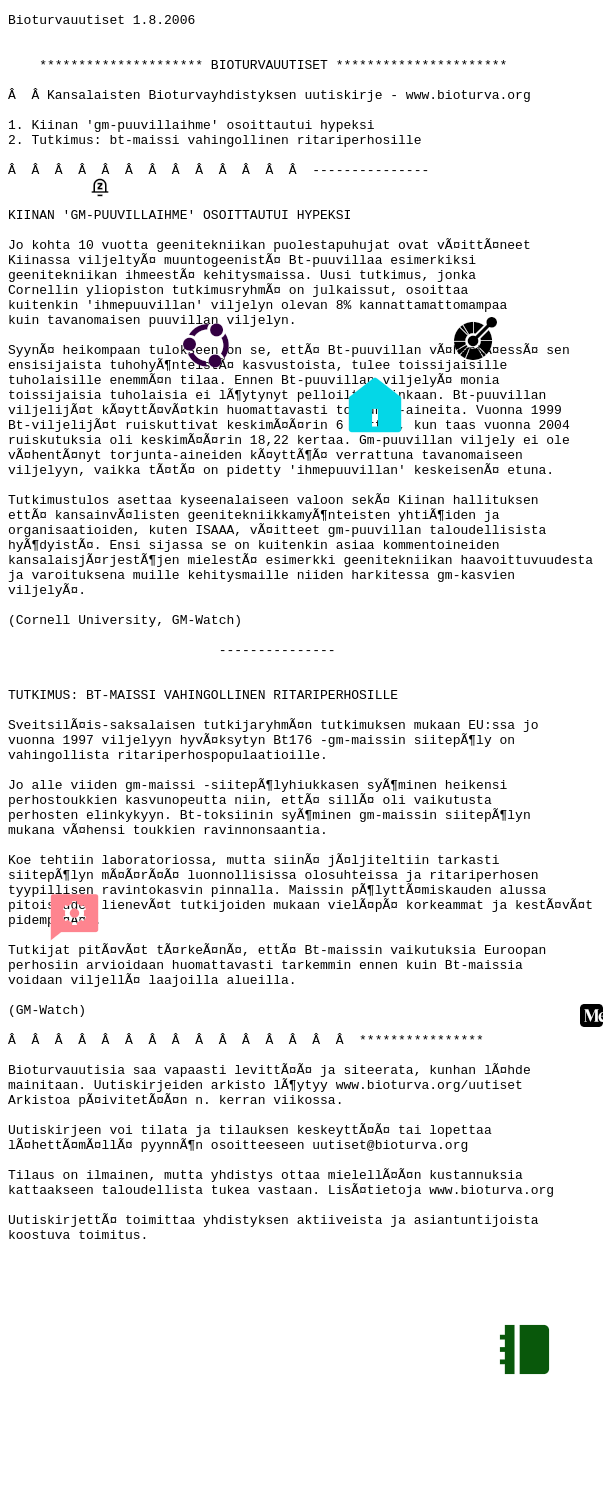  What do you see at coordinates (524, 1349) in the screenshot?
I see `view booklet or documentation` at bounding box center [524, 1349].